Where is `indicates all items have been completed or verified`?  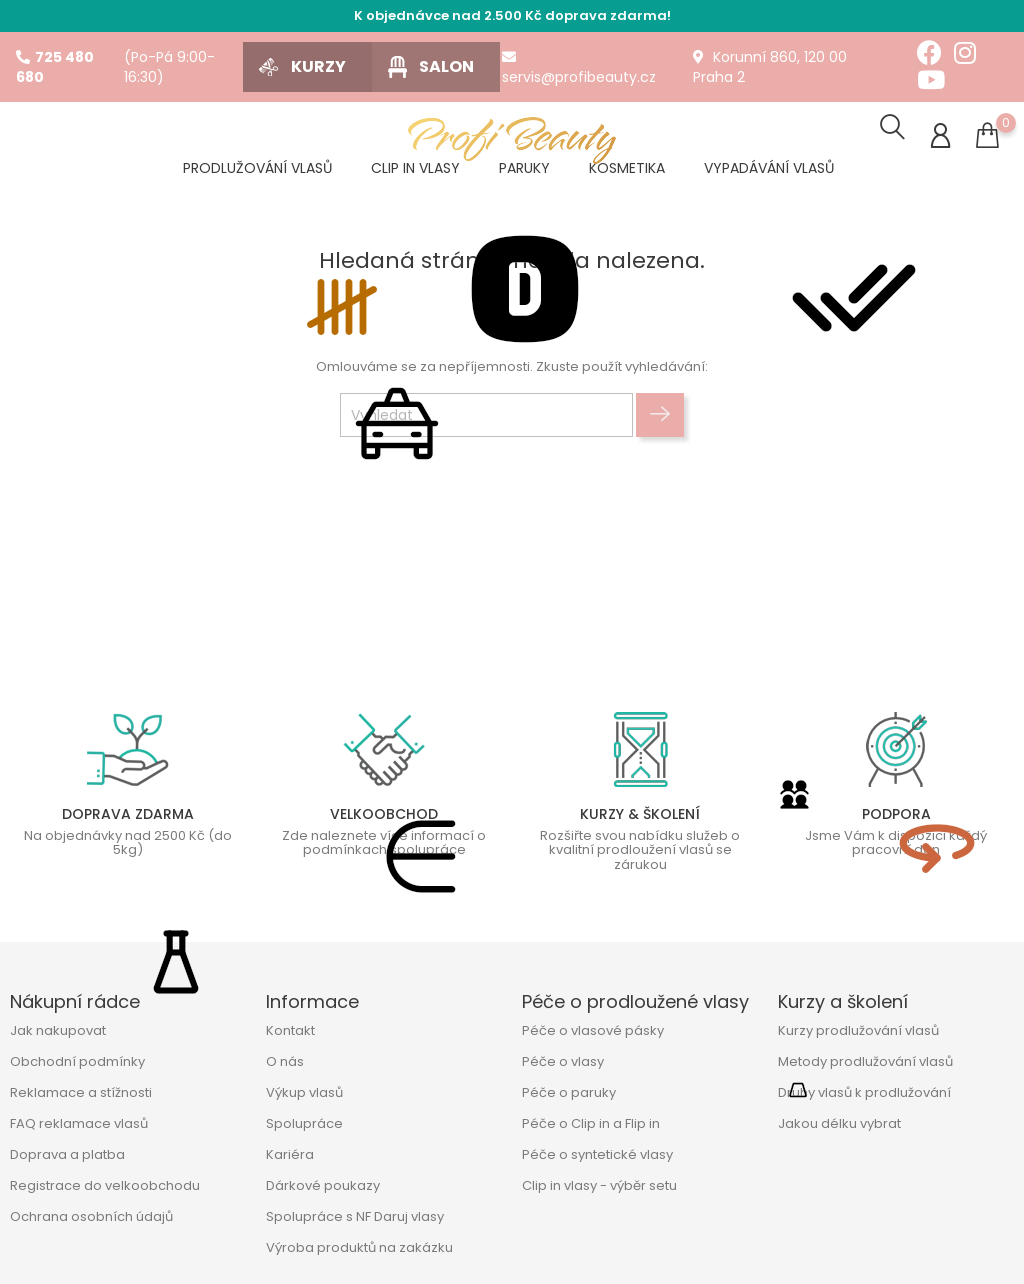 indicates all items have been completed or verified is located at coordinates (854, 298).